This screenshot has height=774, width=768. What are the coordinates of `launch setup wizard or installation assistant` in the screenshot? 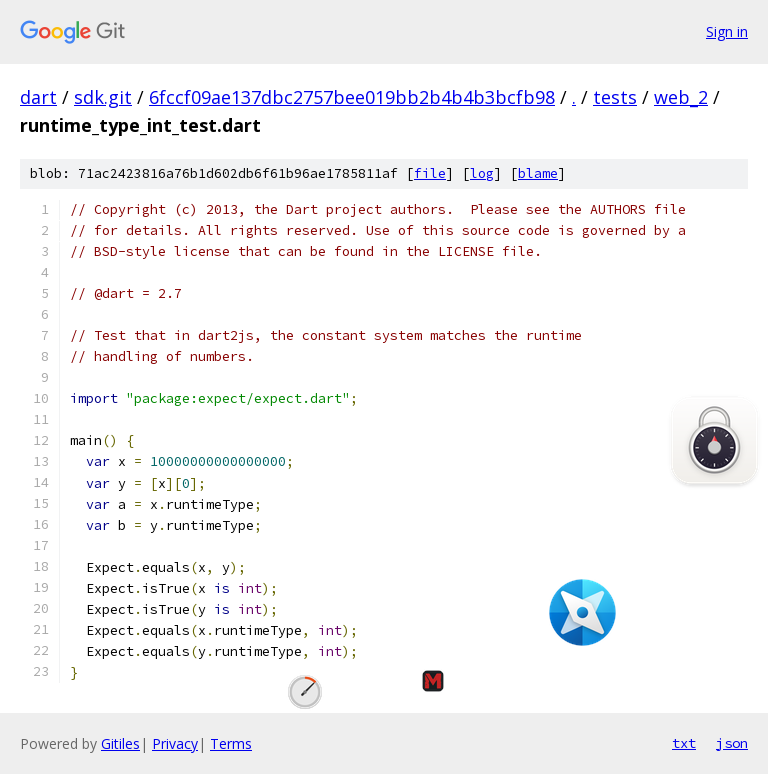 It's located at (582, 612).